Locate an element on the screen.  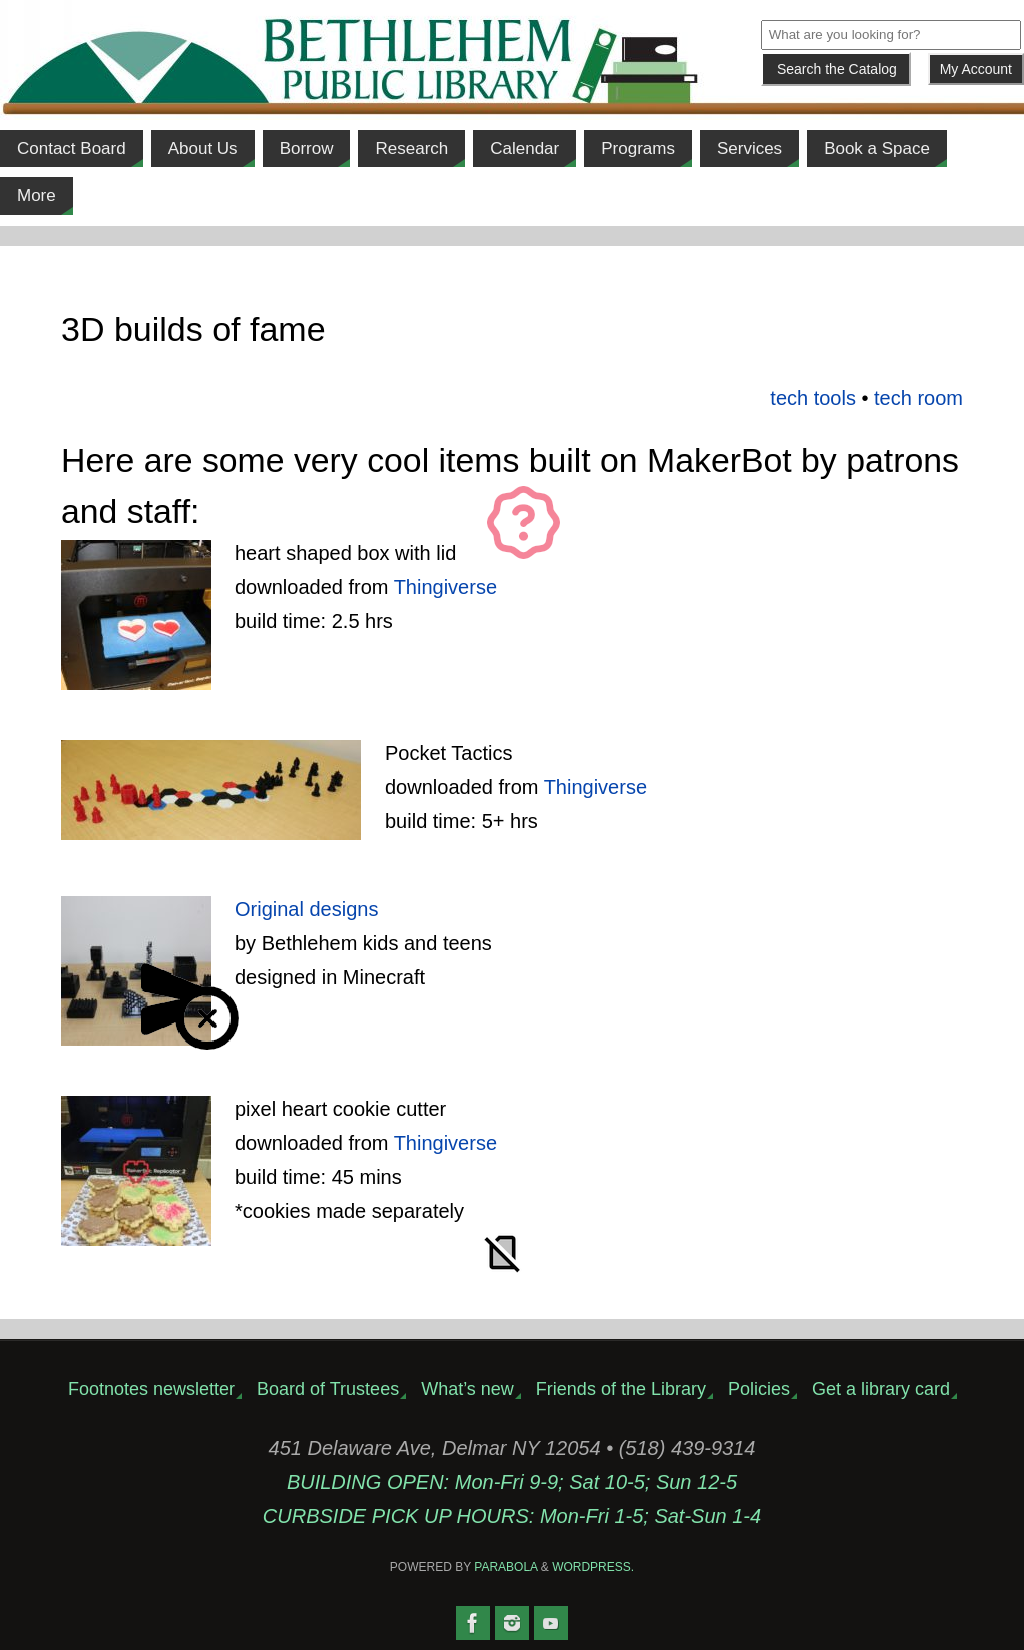
no sim card detected is located at coordinates (502, 1252).